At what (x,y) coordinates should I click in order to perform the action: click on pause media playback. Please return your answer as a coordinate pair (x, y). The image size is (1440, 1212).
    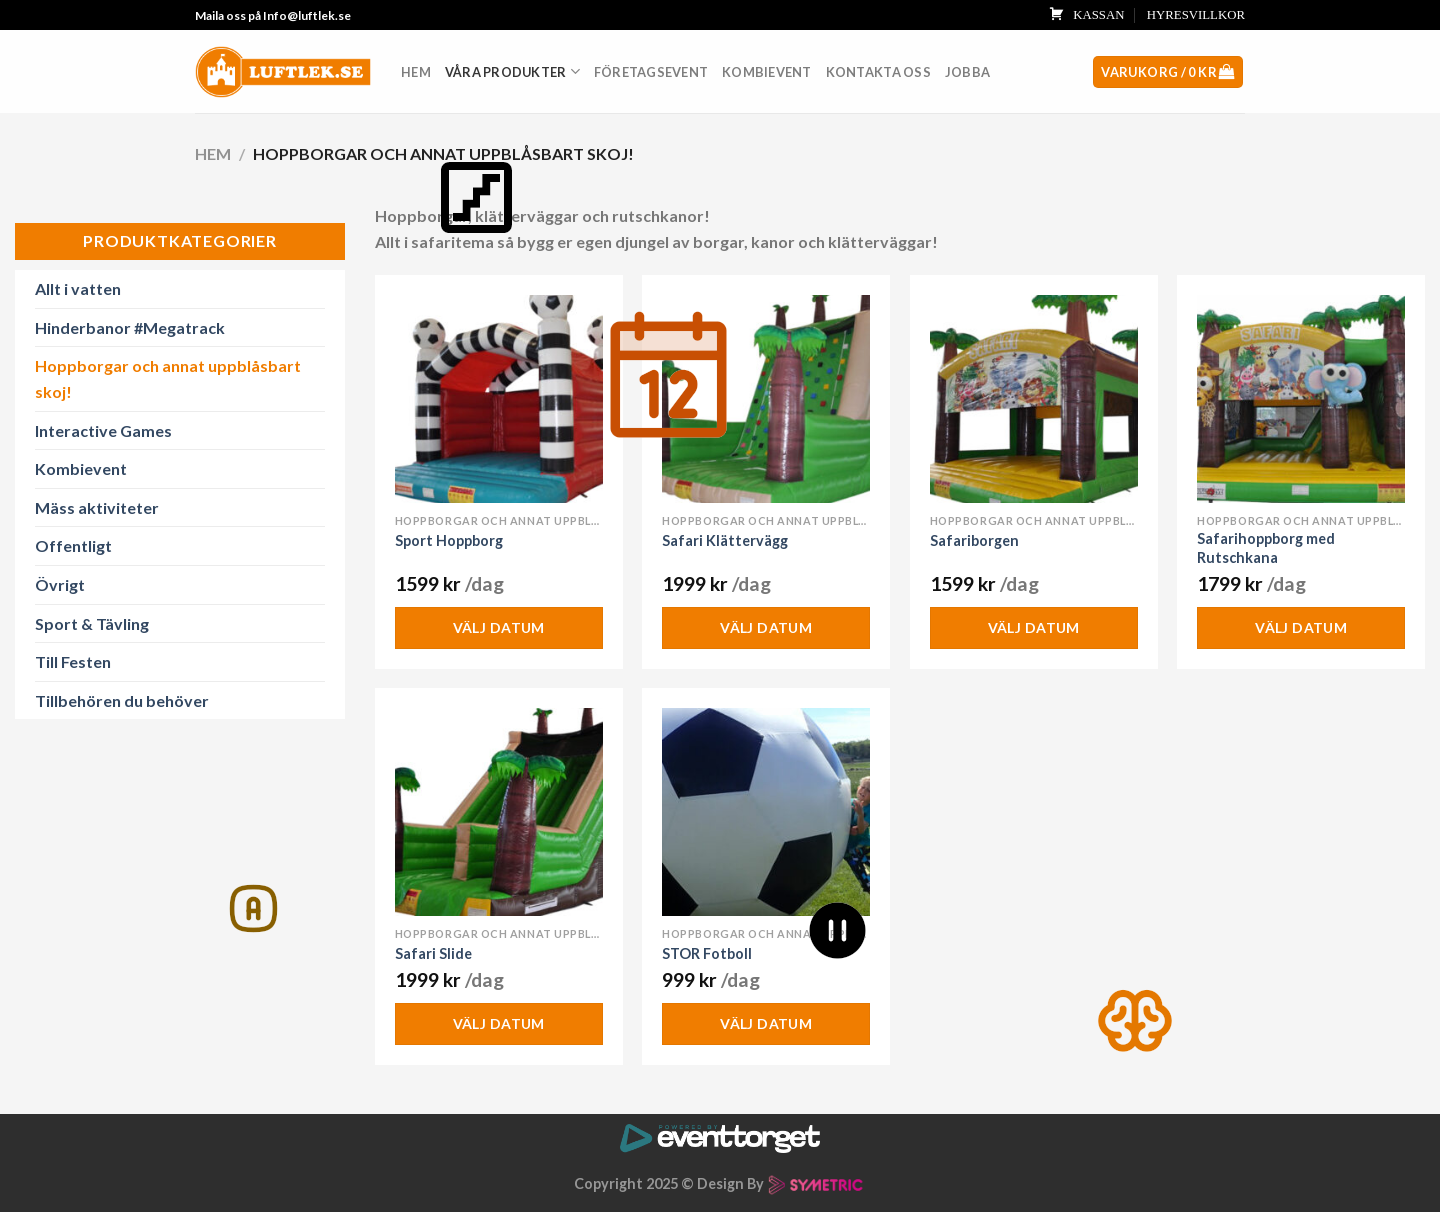
    Looking at the image, I should click on (837, 930).